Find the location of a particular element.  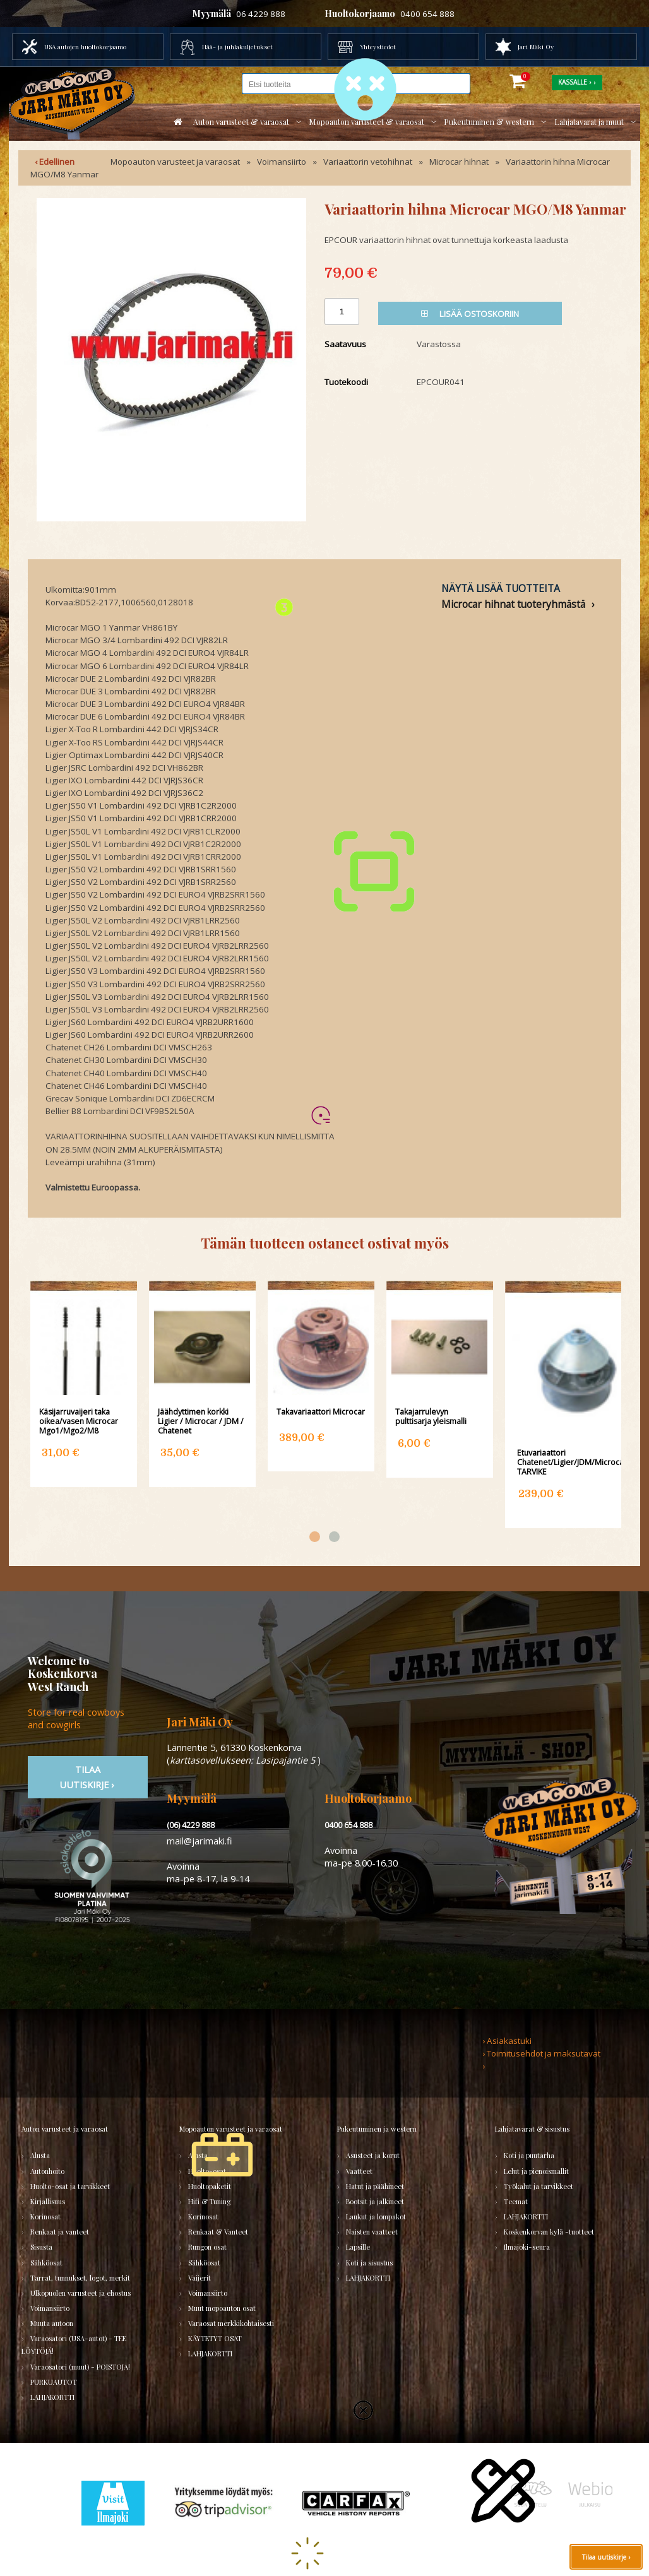

expand content to fullscreen mode is located at coordinates (374, 871).